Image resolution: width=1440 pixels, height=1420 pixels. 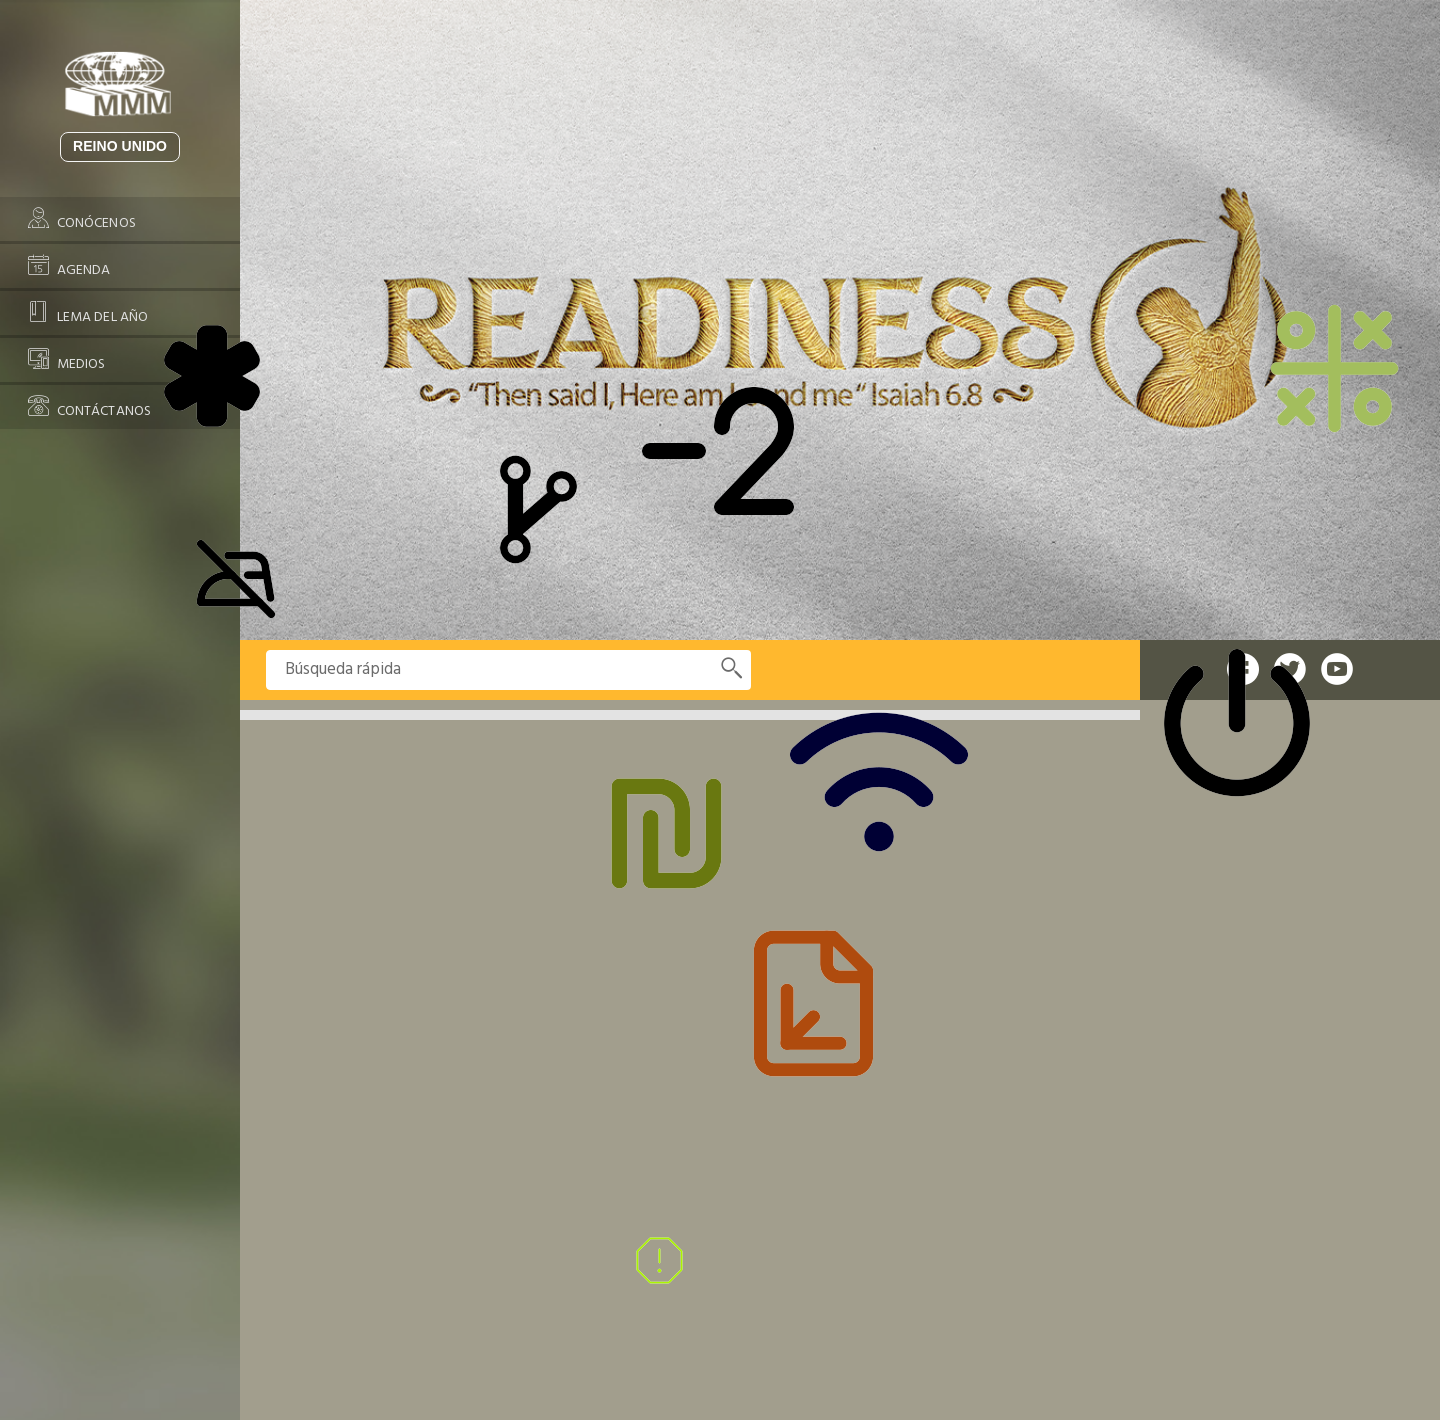 I want to click on view repository branches, so click(x=538, y=509).